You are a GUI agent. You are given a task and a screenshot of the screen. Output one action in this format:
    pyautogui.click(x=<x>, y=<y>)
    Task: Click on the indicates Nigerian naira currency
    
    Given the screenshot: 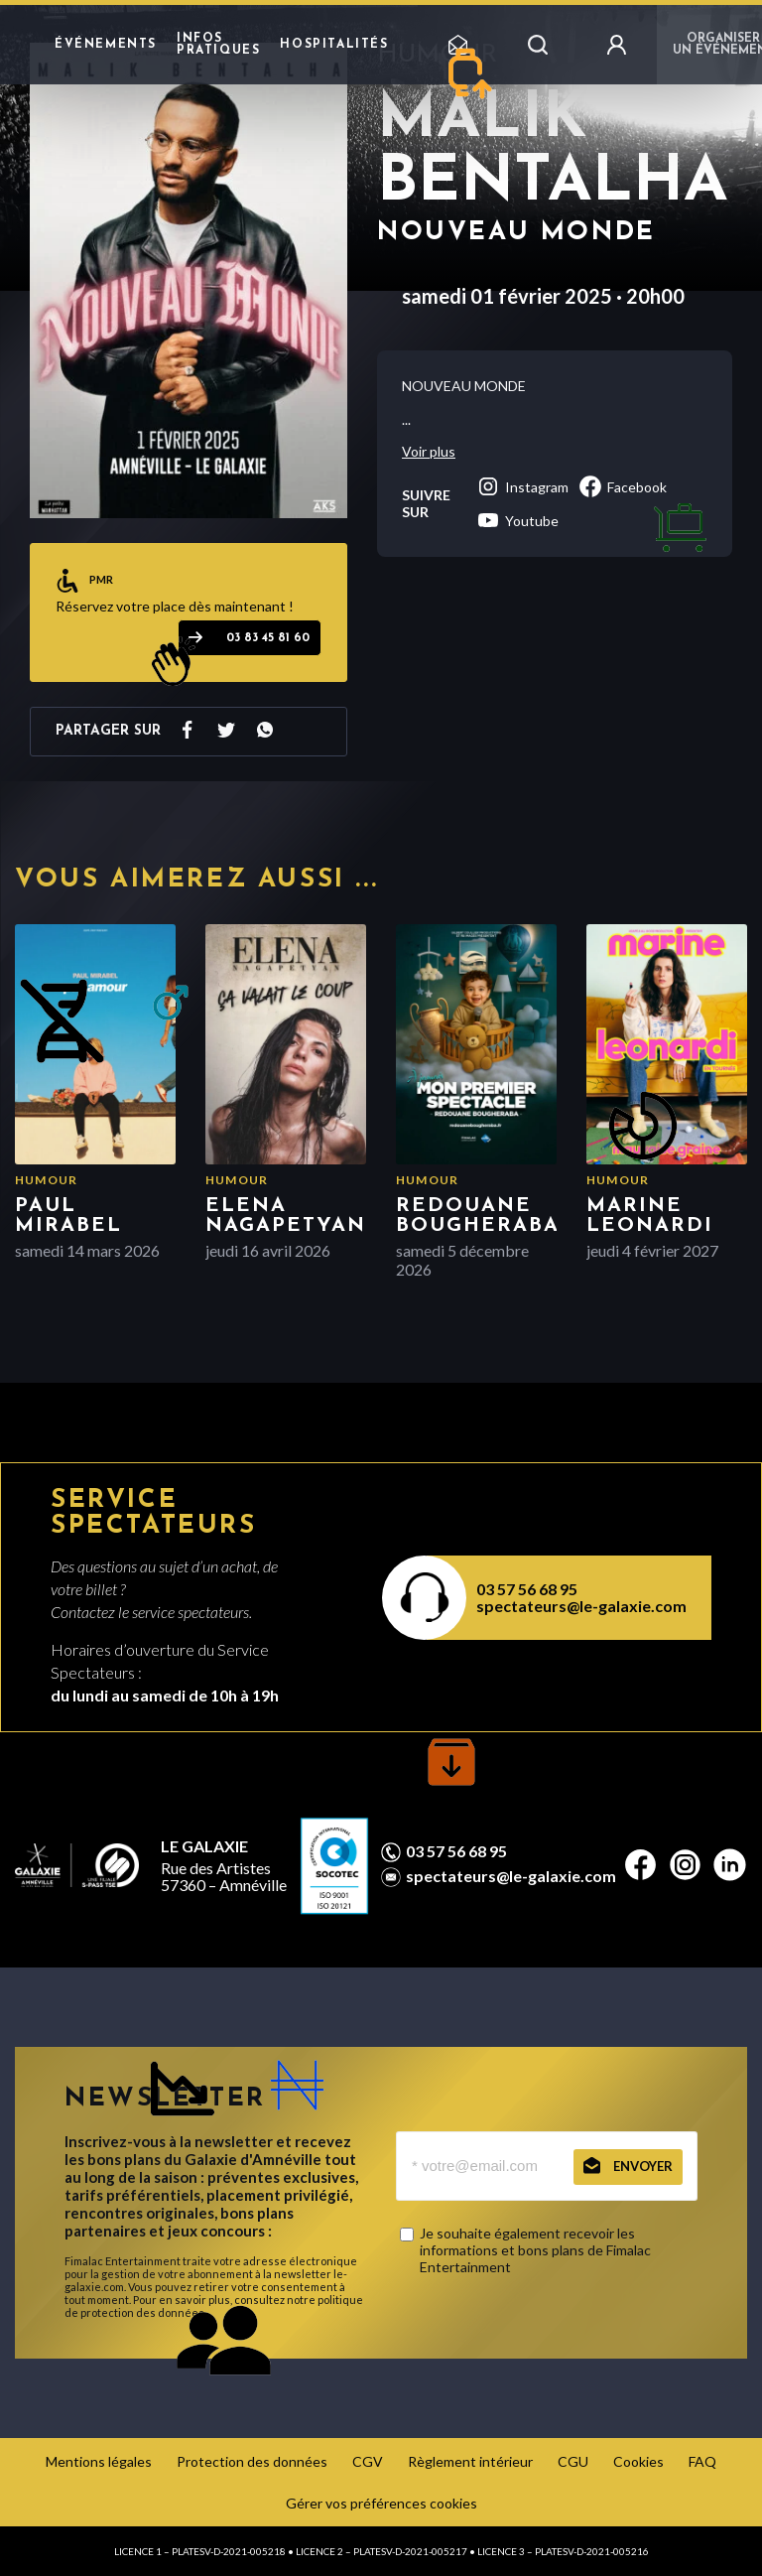 What is the action you would take?
    pyautogui.click(x=297, y=2085)
    